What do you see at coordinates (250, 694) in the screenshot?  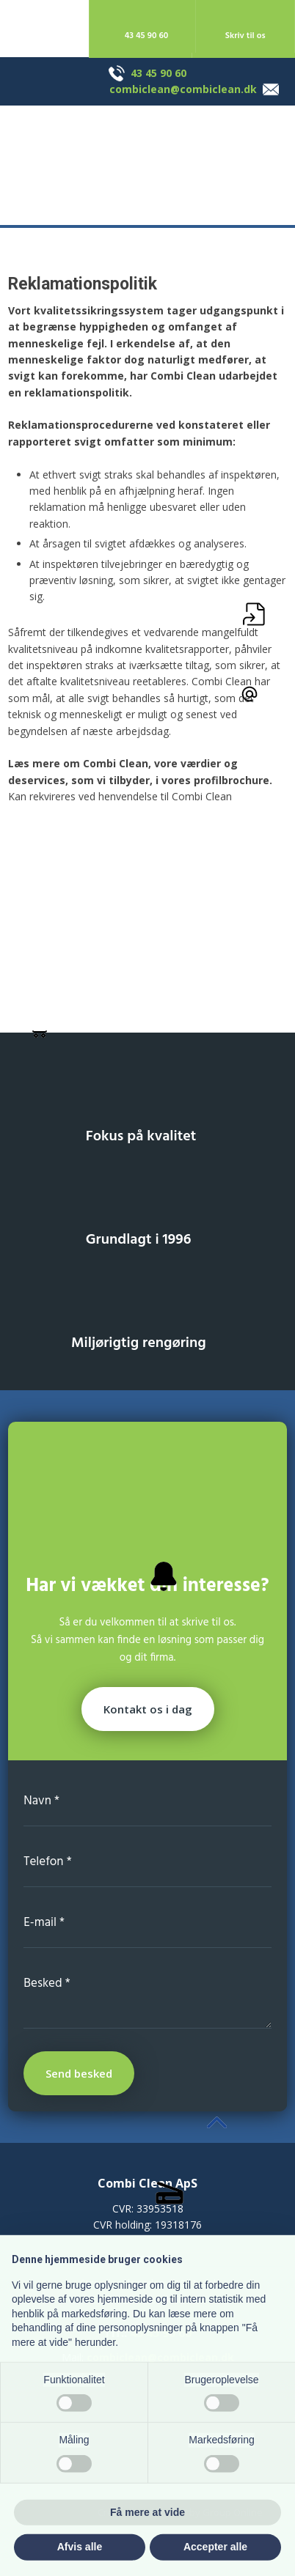 I see `mention or tag a user` at bounding box center [250, 694].